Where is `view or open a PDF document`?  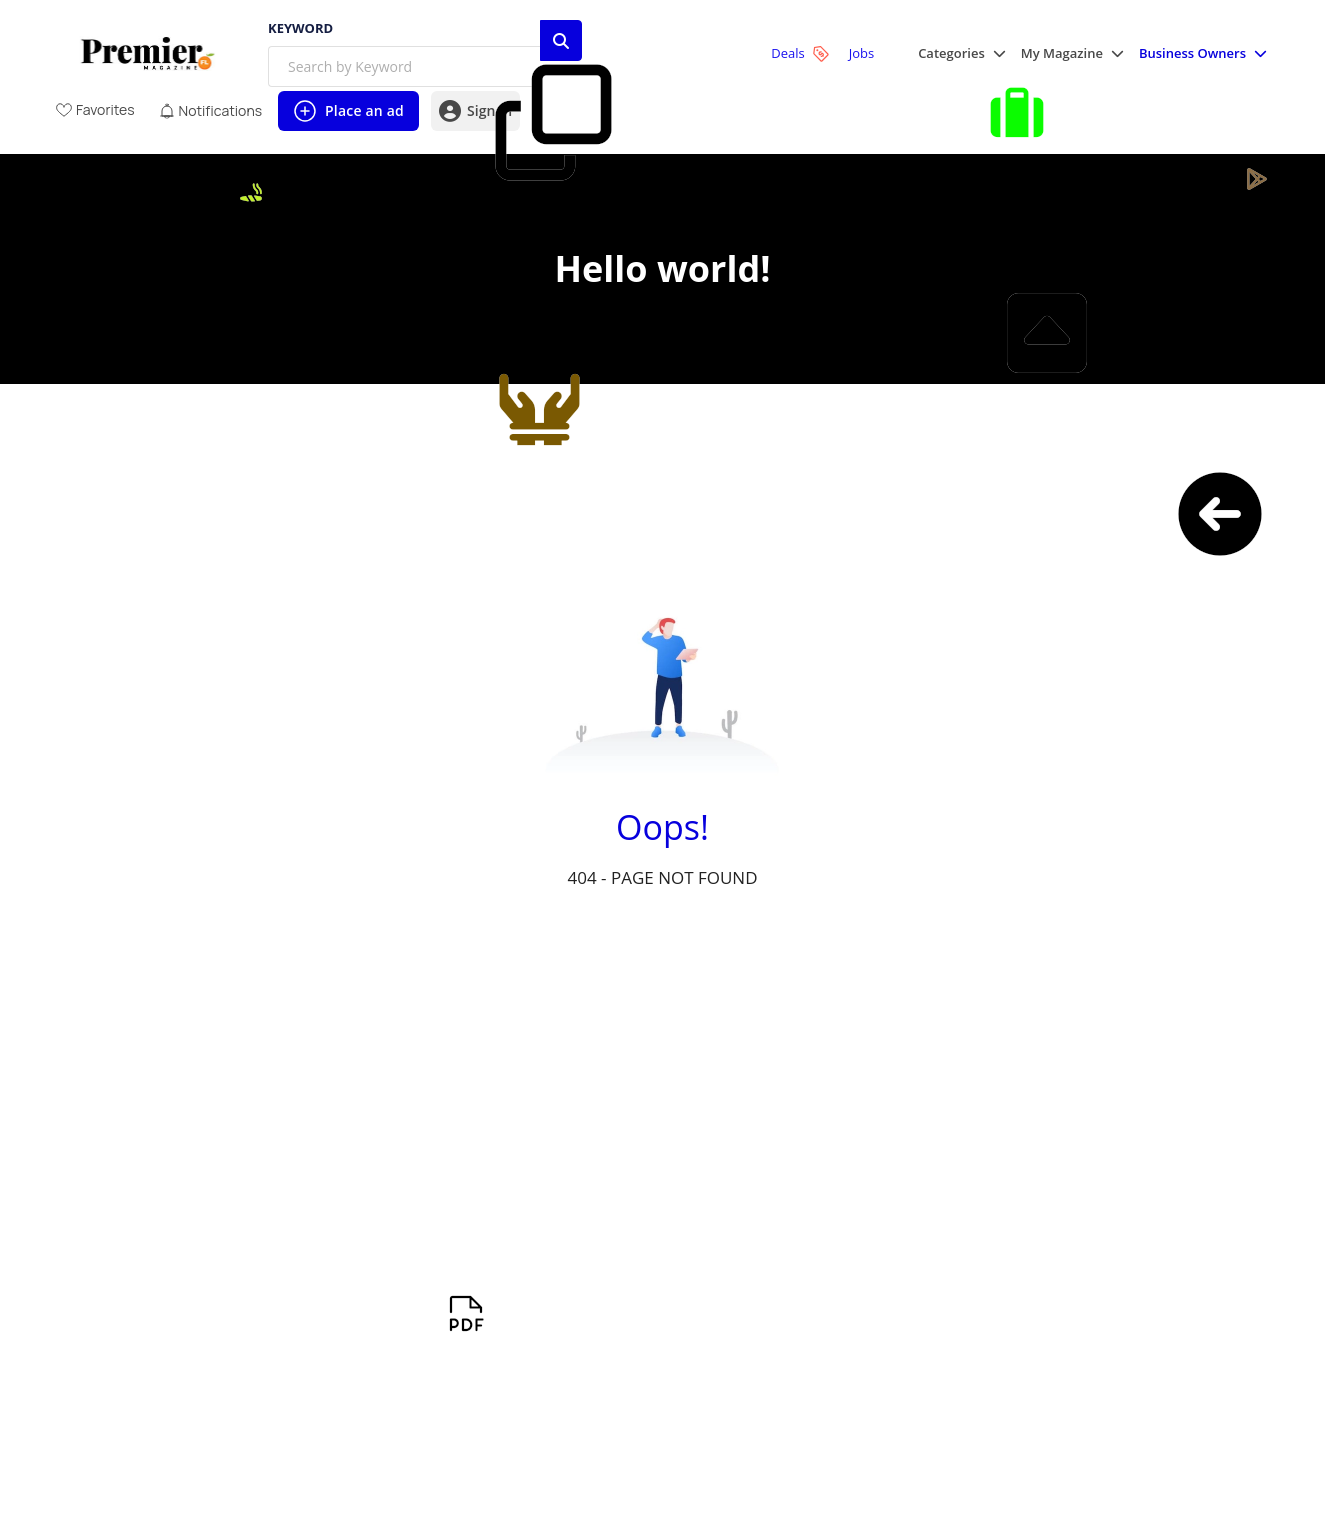 view or open a PDF document is located at coordinates (466, 1315).